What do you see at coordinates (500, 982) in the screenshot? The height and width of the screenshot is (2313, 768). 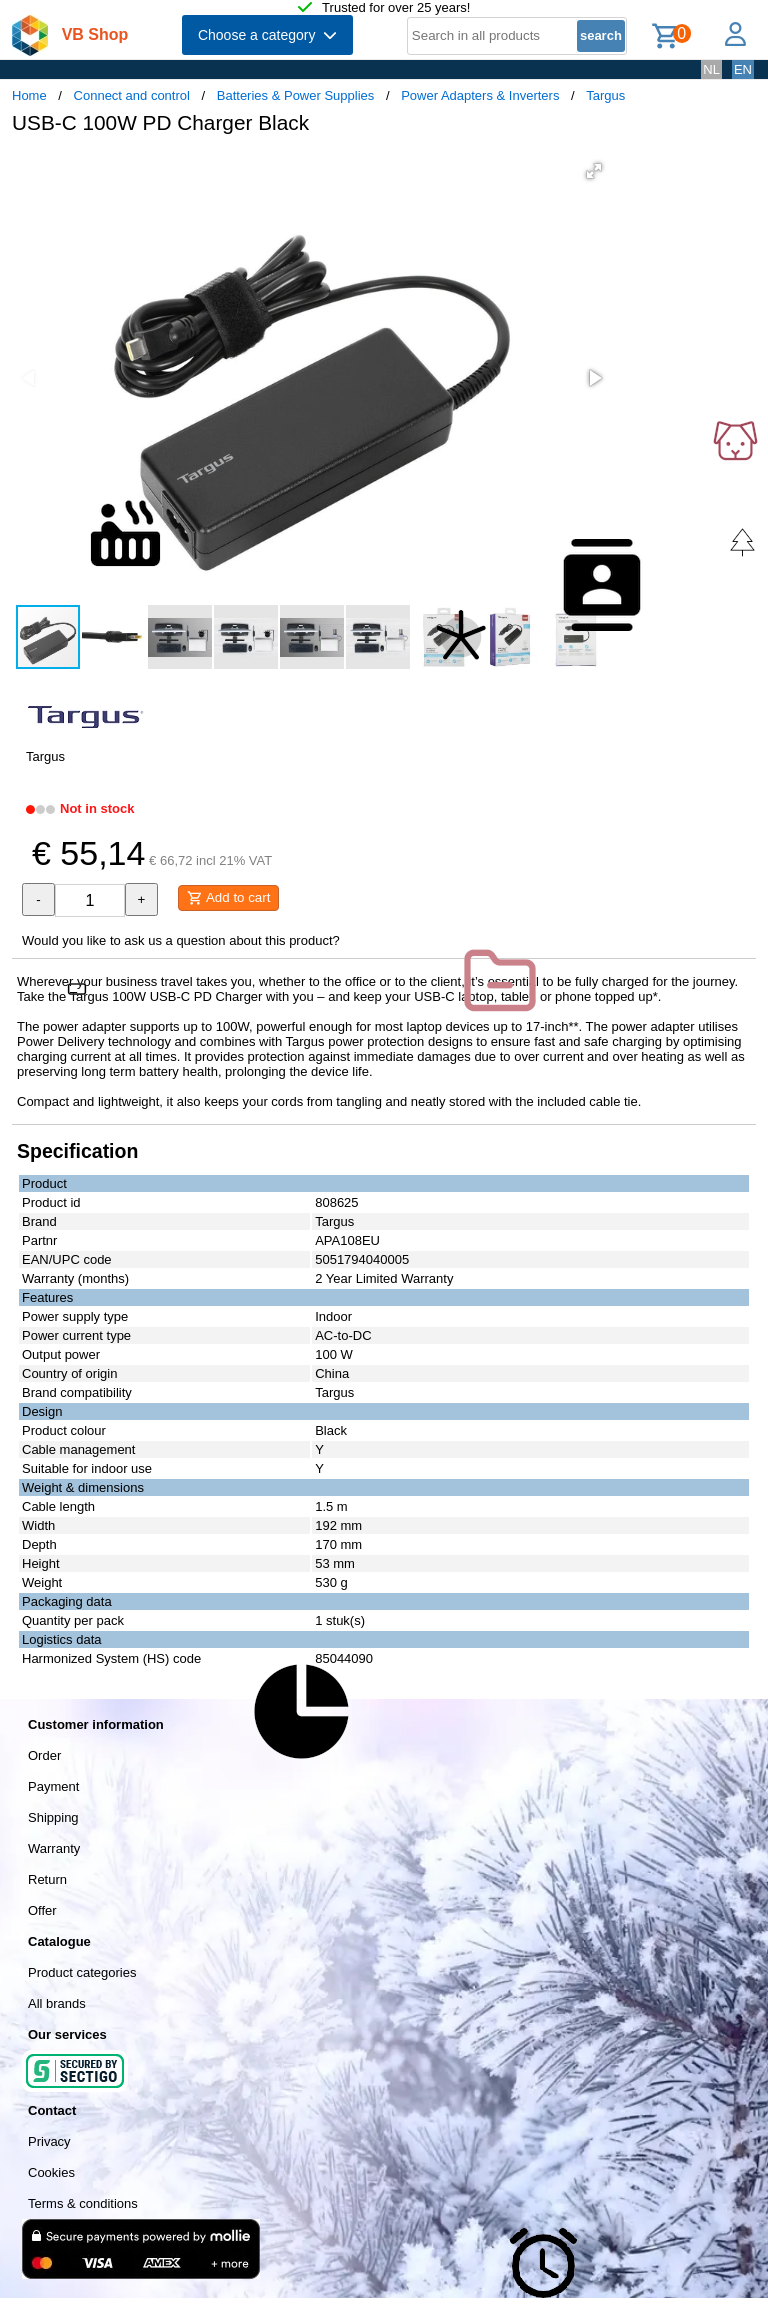 I see `remove a folder` at bounding box center [500, 982].